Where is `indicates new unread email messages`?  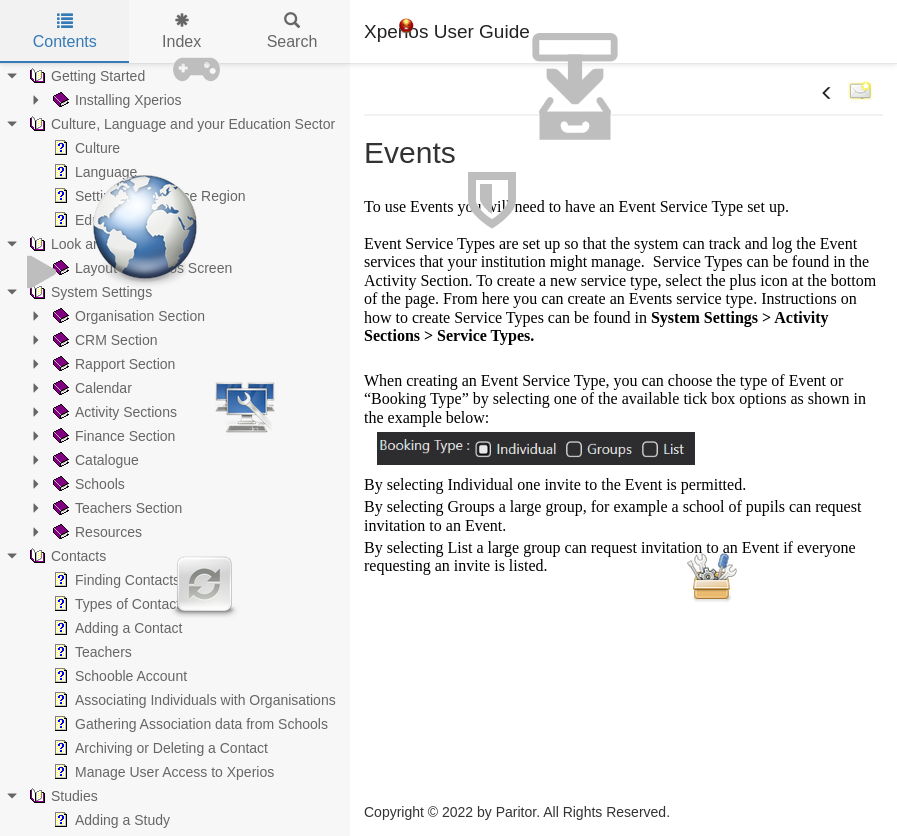 indicates new unread email messages is located at coordinates (860, 91).